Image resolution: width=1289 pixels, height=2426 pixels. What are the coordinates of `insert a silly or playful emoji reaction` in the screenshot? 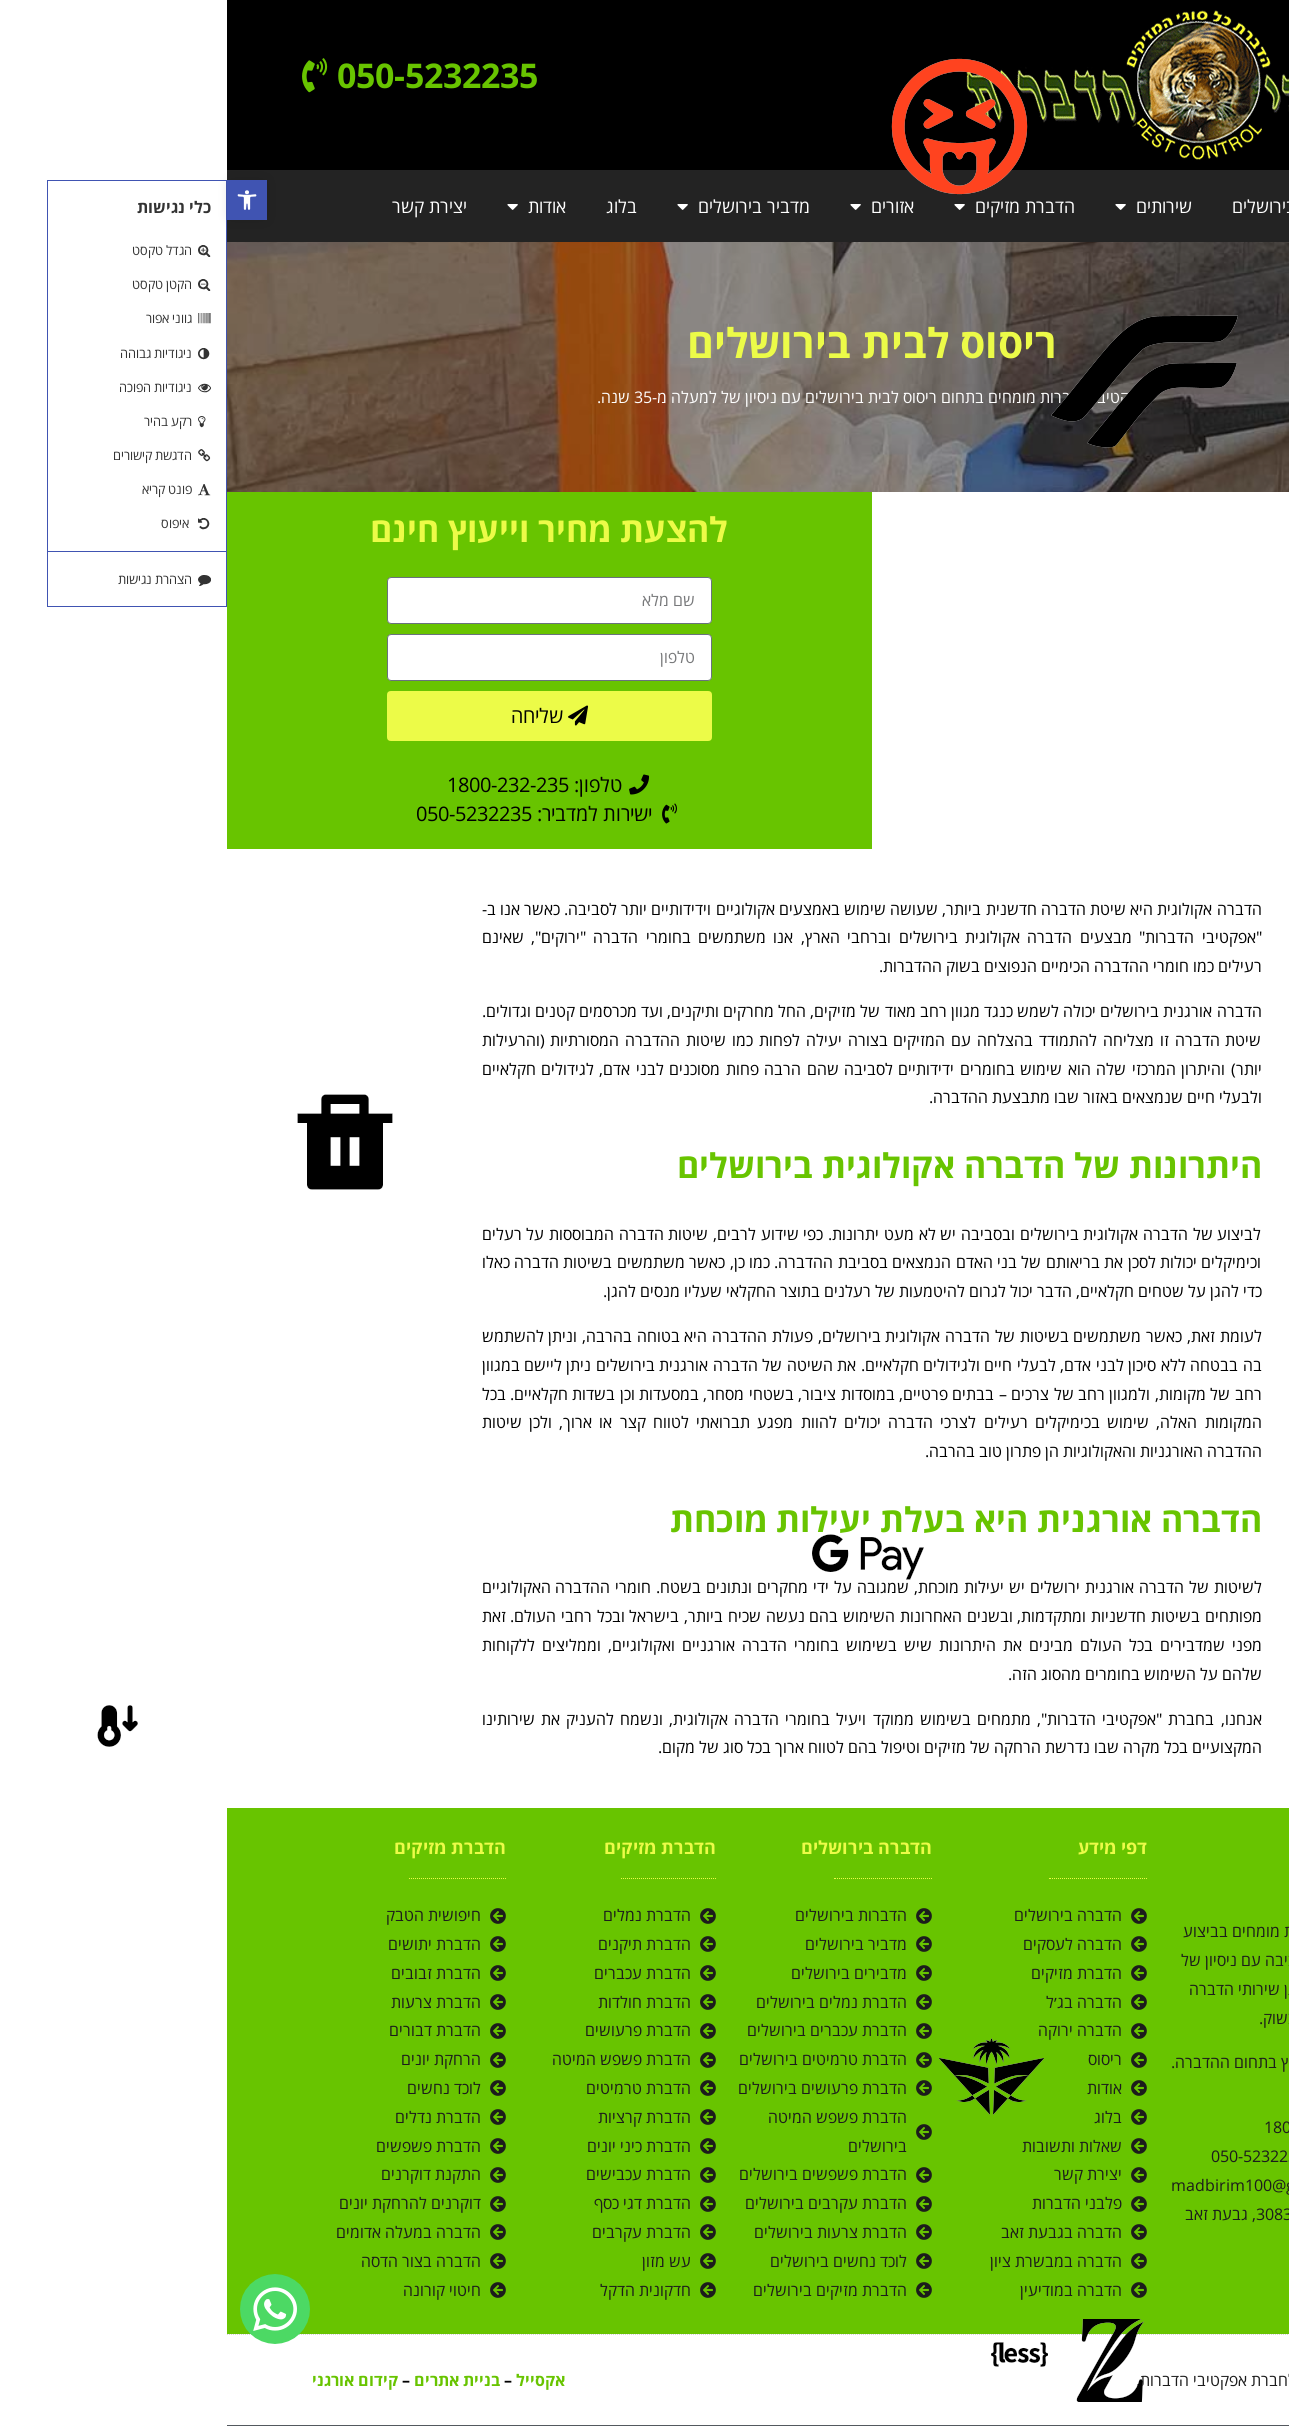 It's located at (959, 126).